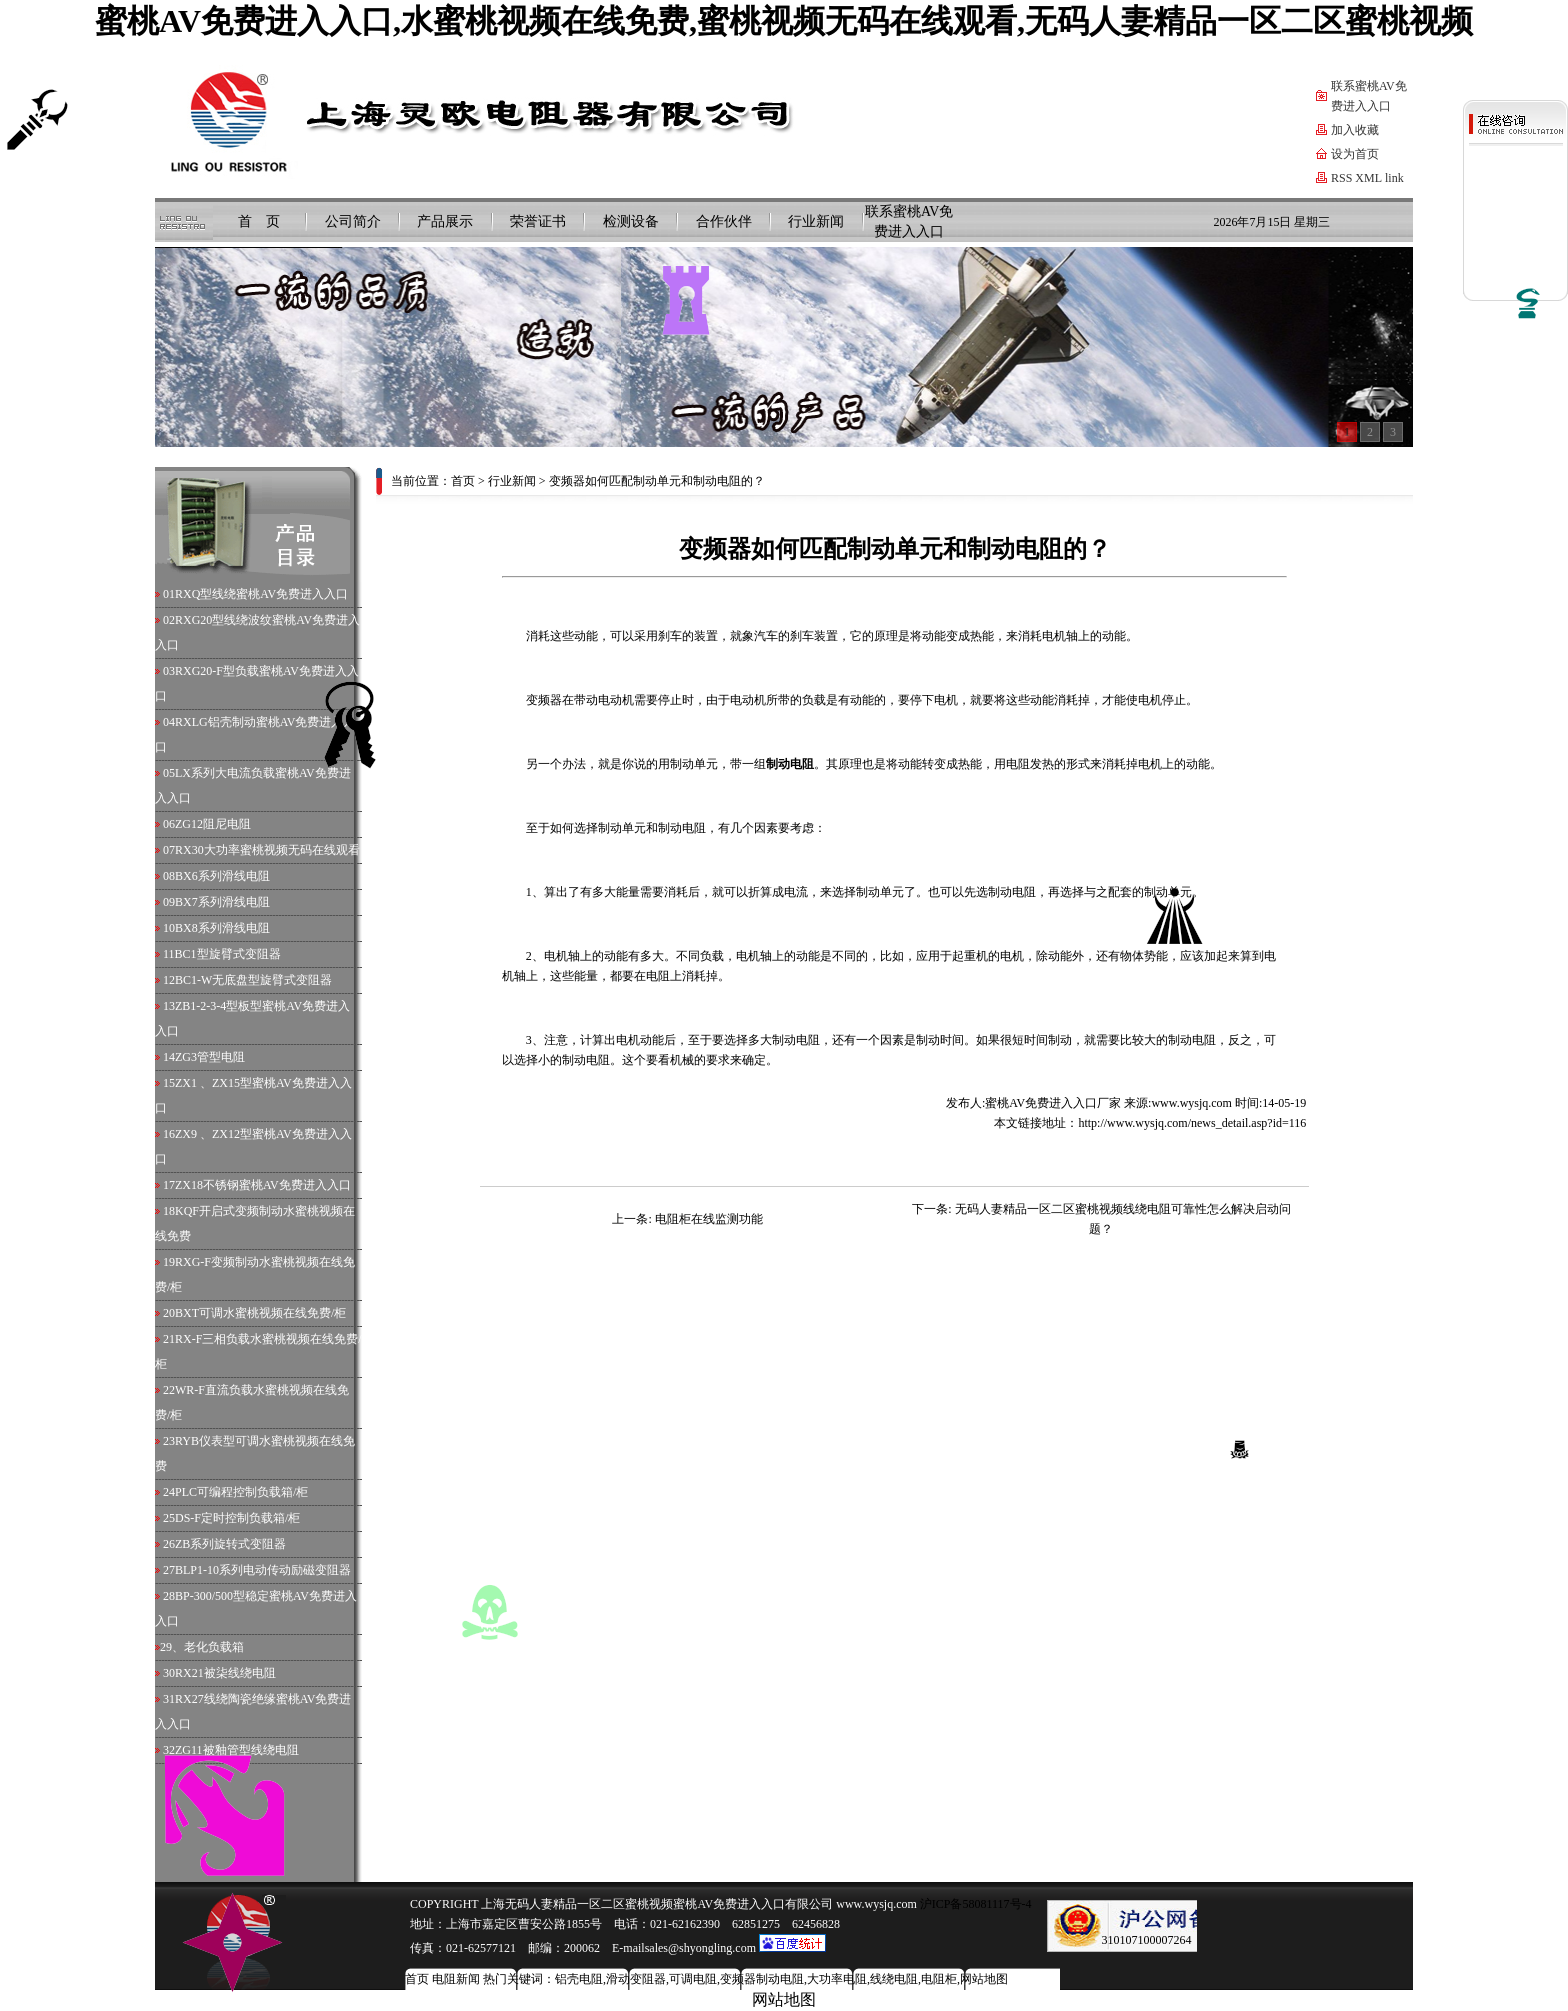  Describe the element at coordinates (490, 1612) in the screenshot. I see `enemy or creature type indicator in a game interface` at that location.